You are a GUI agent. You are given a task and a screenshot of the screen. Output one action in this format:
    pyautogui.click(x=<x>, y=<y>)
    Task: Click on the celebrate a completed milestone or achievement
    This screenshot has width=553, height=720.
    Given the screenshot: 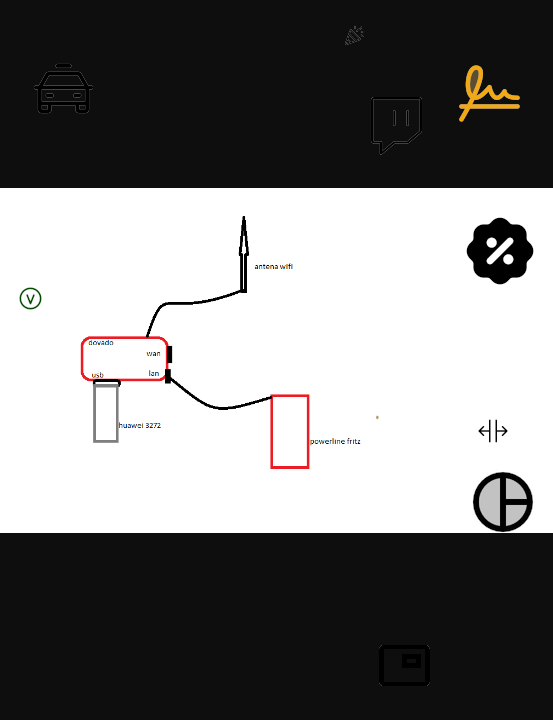 What is the action you would take?
    pyautogui.click(x=353, y=36)
    